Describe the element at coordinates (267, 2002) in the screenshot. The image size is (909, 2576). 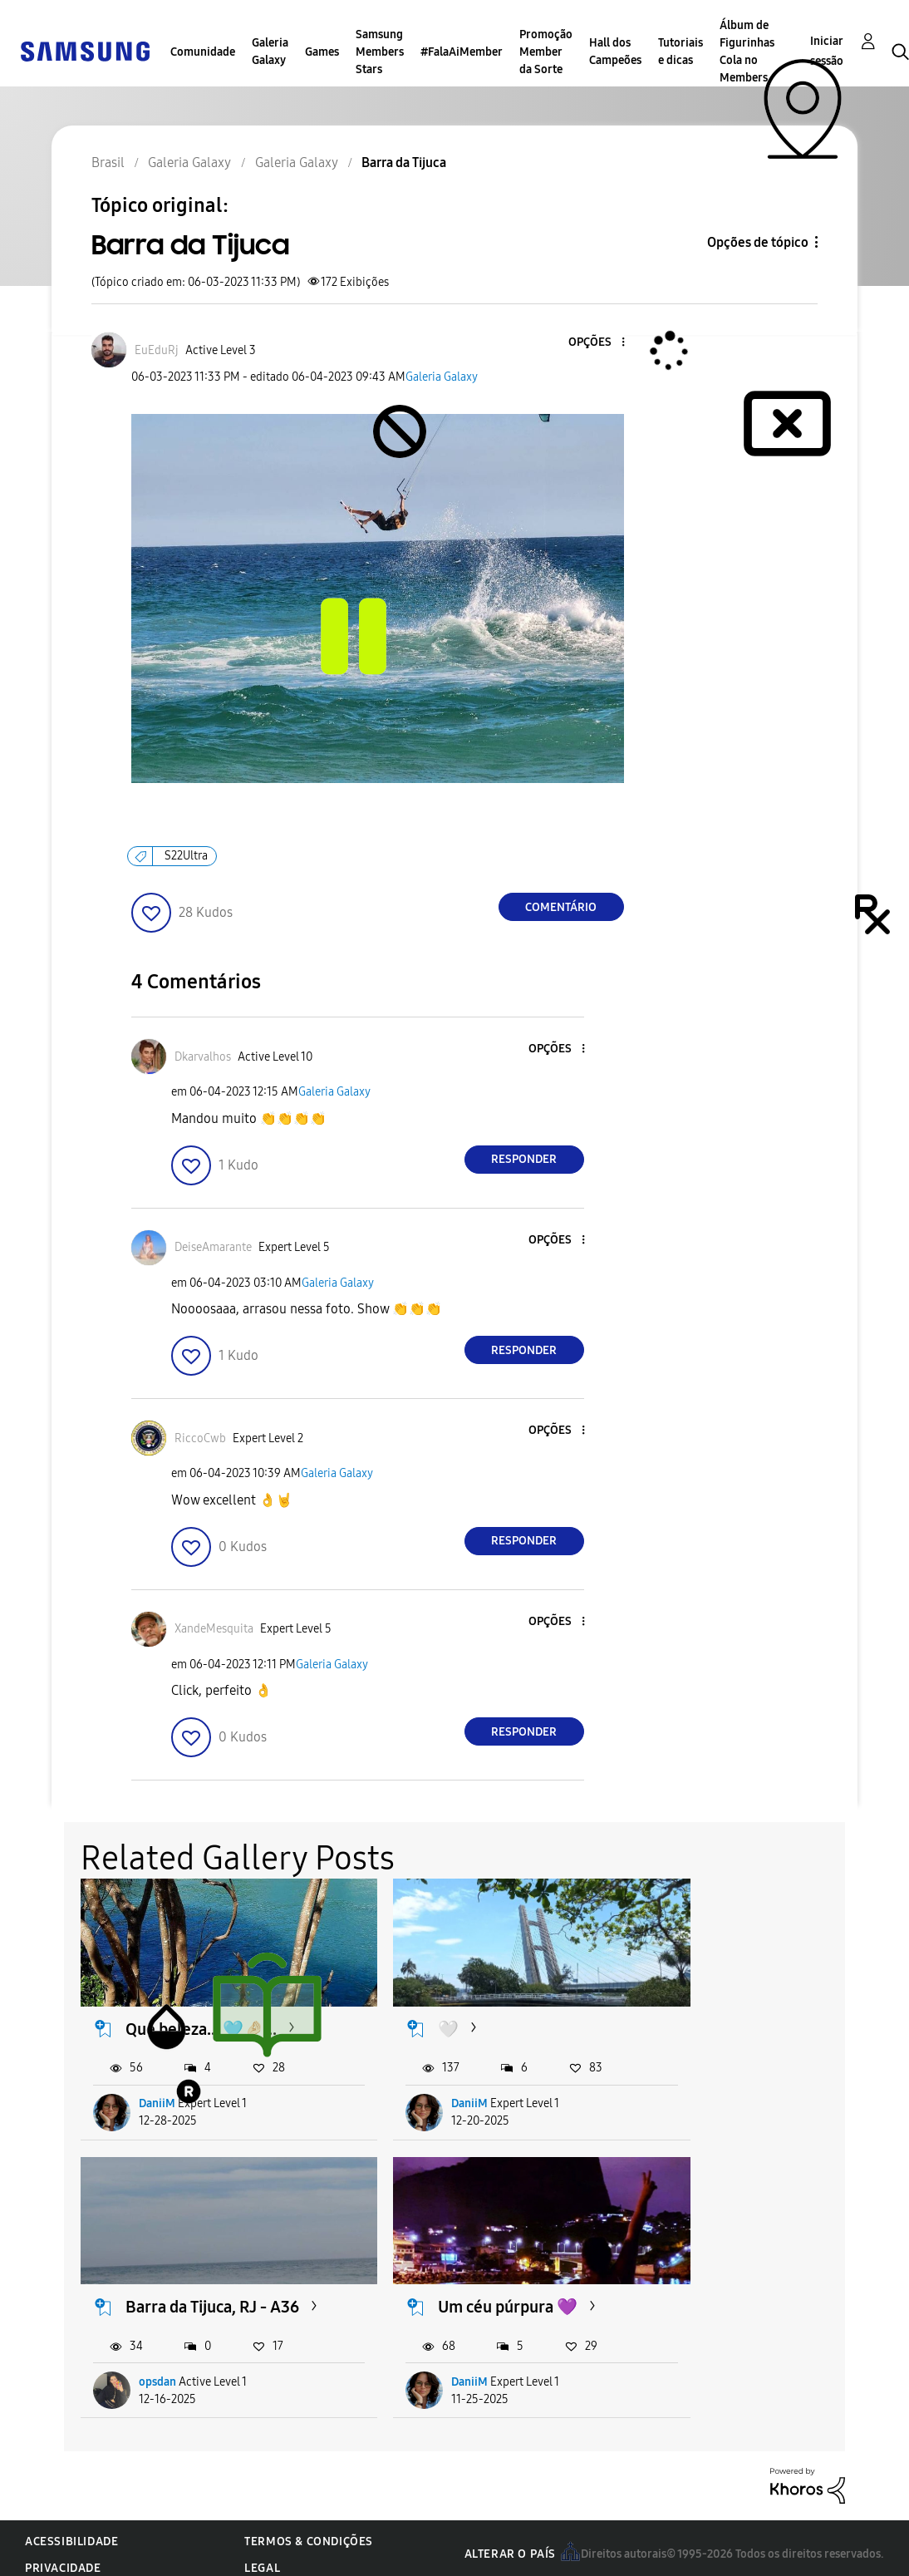
I see `view user profile or account details` at that location.